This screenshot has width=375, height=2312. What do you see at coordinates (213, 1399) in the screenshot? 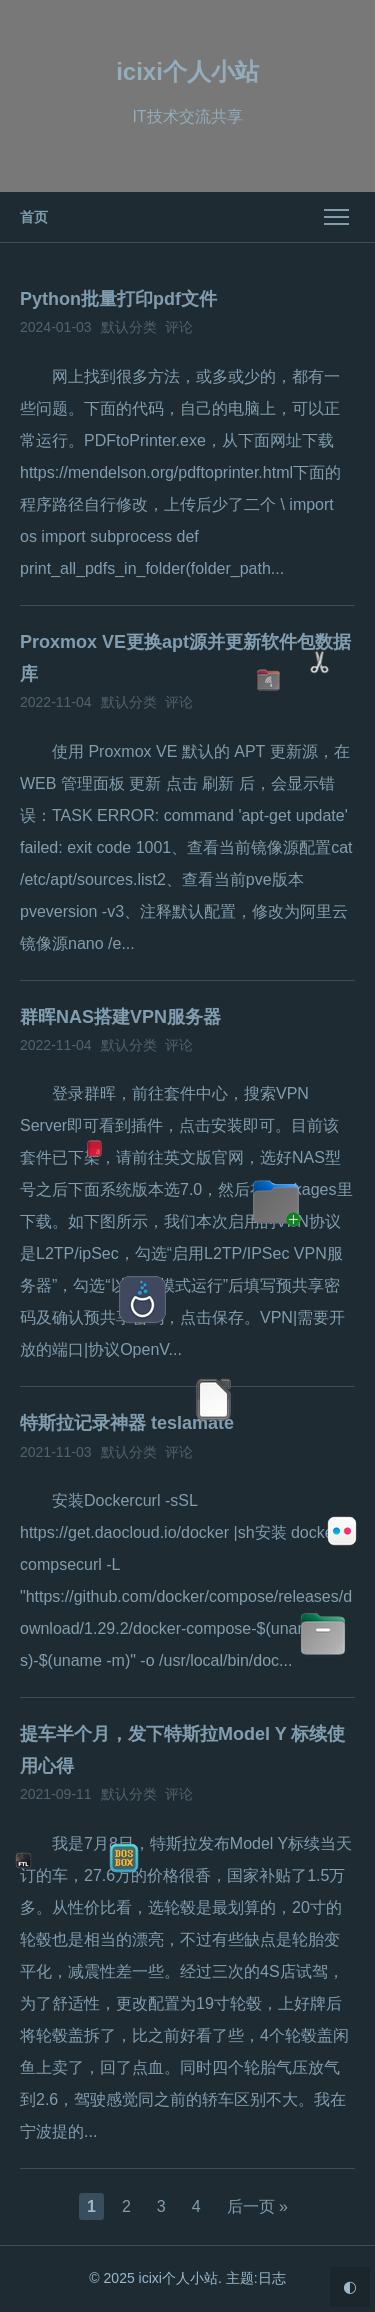
I see `open libreoffice suite` at bounding box center [213, 1399].